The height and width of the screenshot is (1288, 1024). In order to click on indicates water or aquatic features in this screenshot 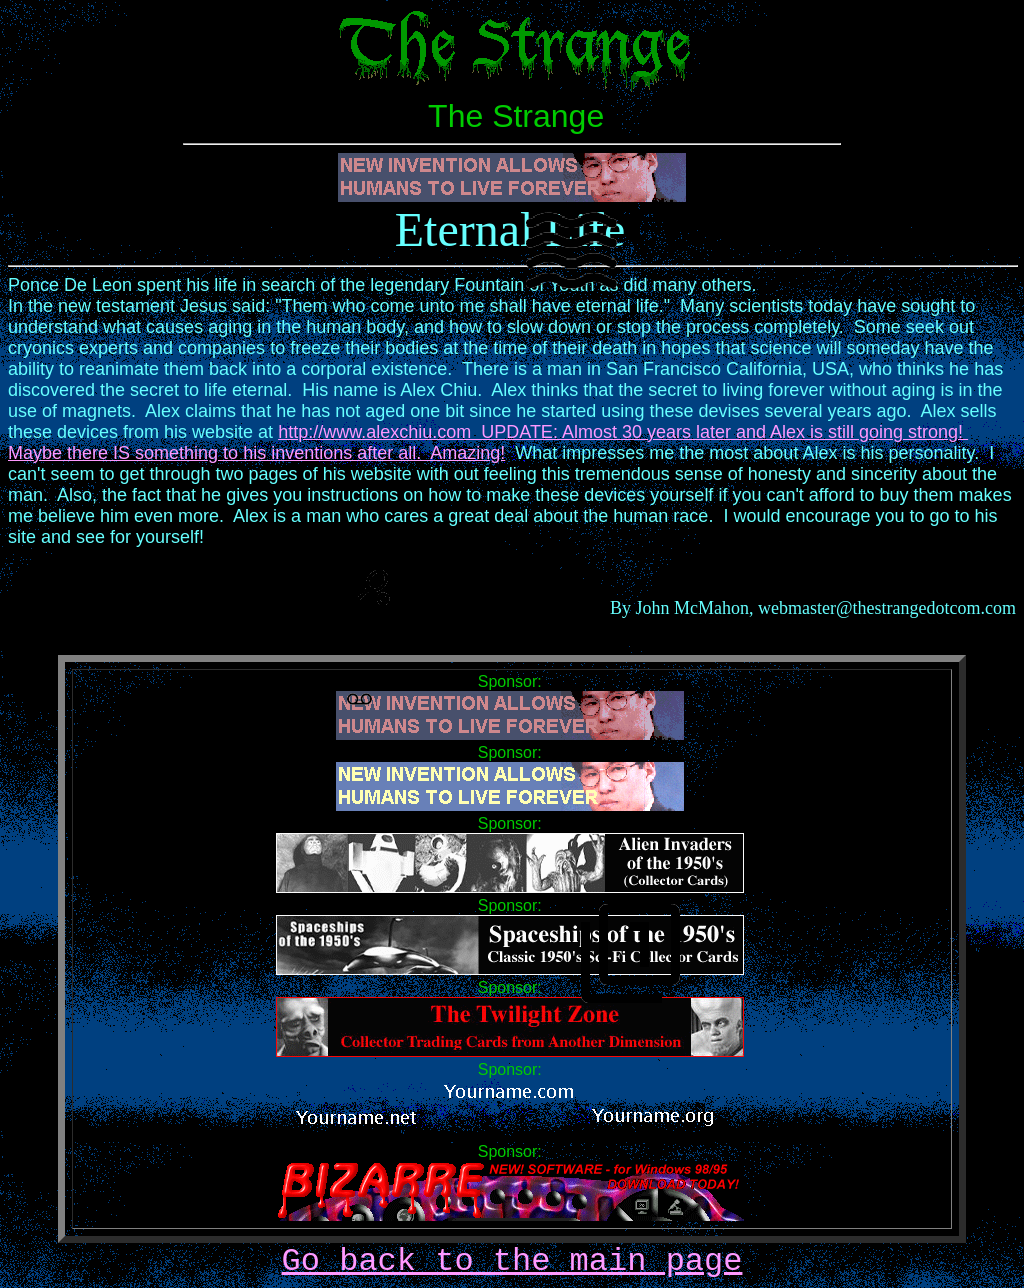, I will do `click(571, 250)`.